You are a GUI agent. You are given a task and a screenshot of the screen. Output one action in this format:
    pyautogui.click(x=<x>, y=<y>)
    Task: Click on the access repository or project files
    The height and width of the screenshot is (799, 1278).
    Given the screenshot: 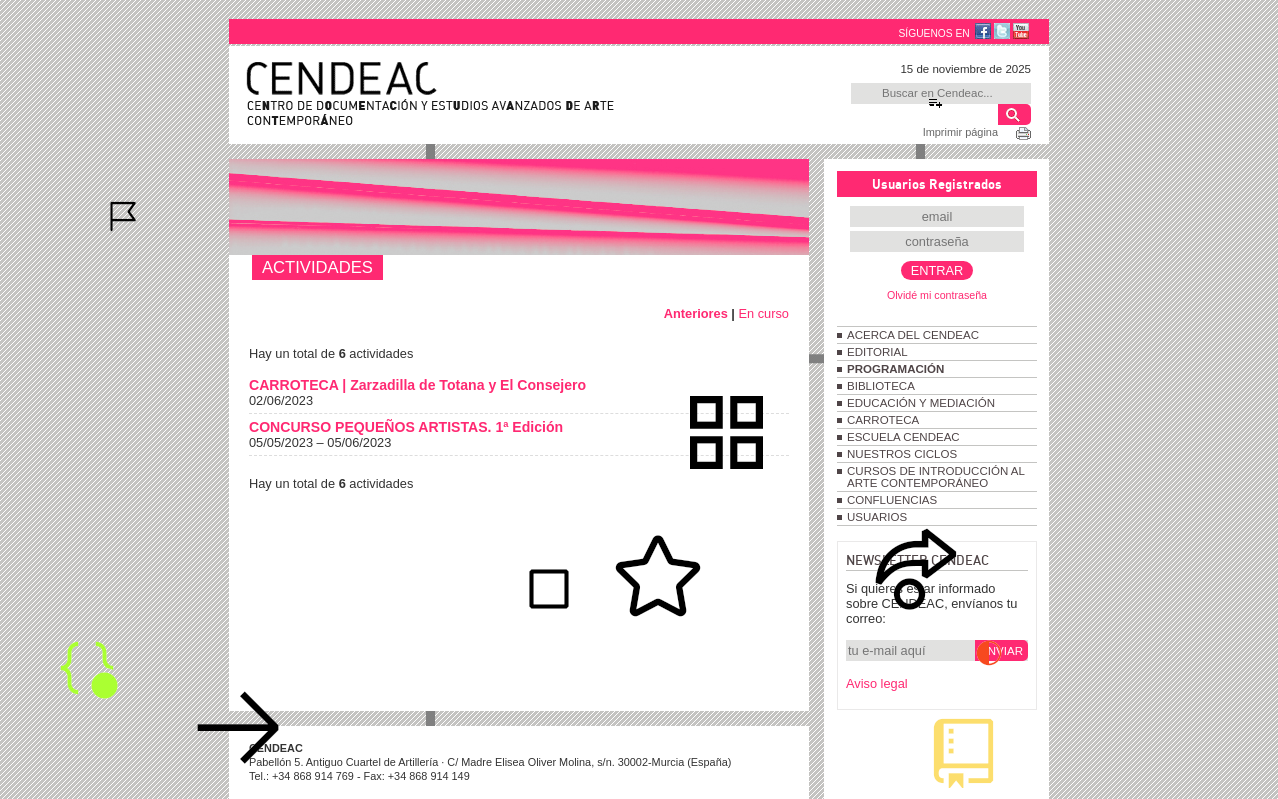 What is the action you would take?
    pyautogui.click(x=963, y=748)
    